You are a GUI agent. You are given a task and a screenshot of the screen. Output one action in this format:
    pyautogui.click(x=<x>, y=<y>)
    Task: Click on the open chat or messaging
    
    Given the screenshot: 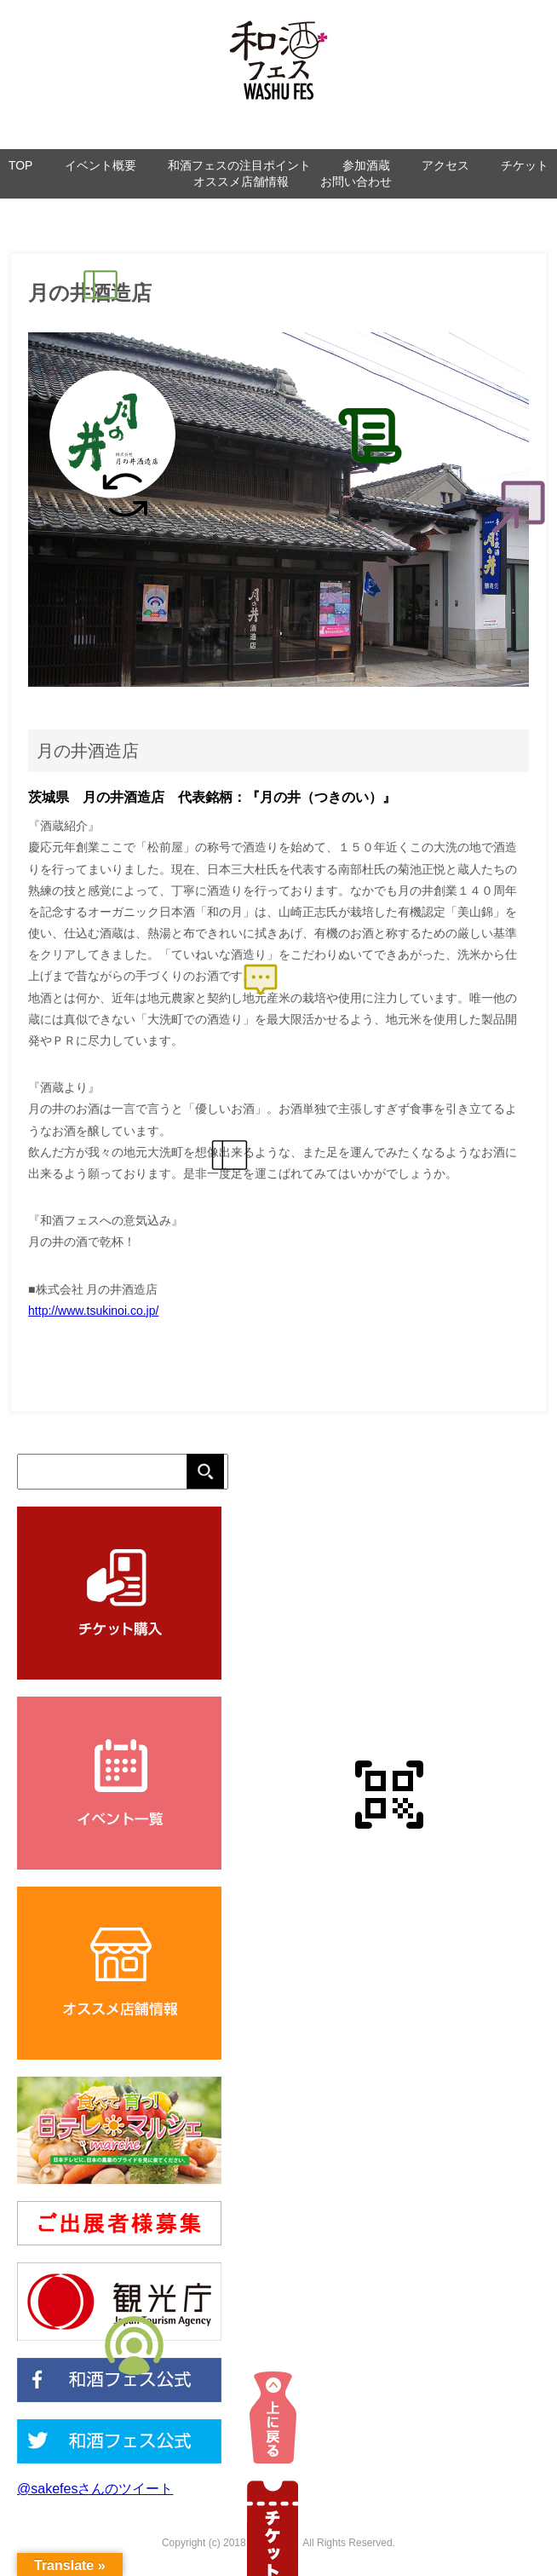 What is the action you would take?
    pyautogui.click(x=261, y=978)
    